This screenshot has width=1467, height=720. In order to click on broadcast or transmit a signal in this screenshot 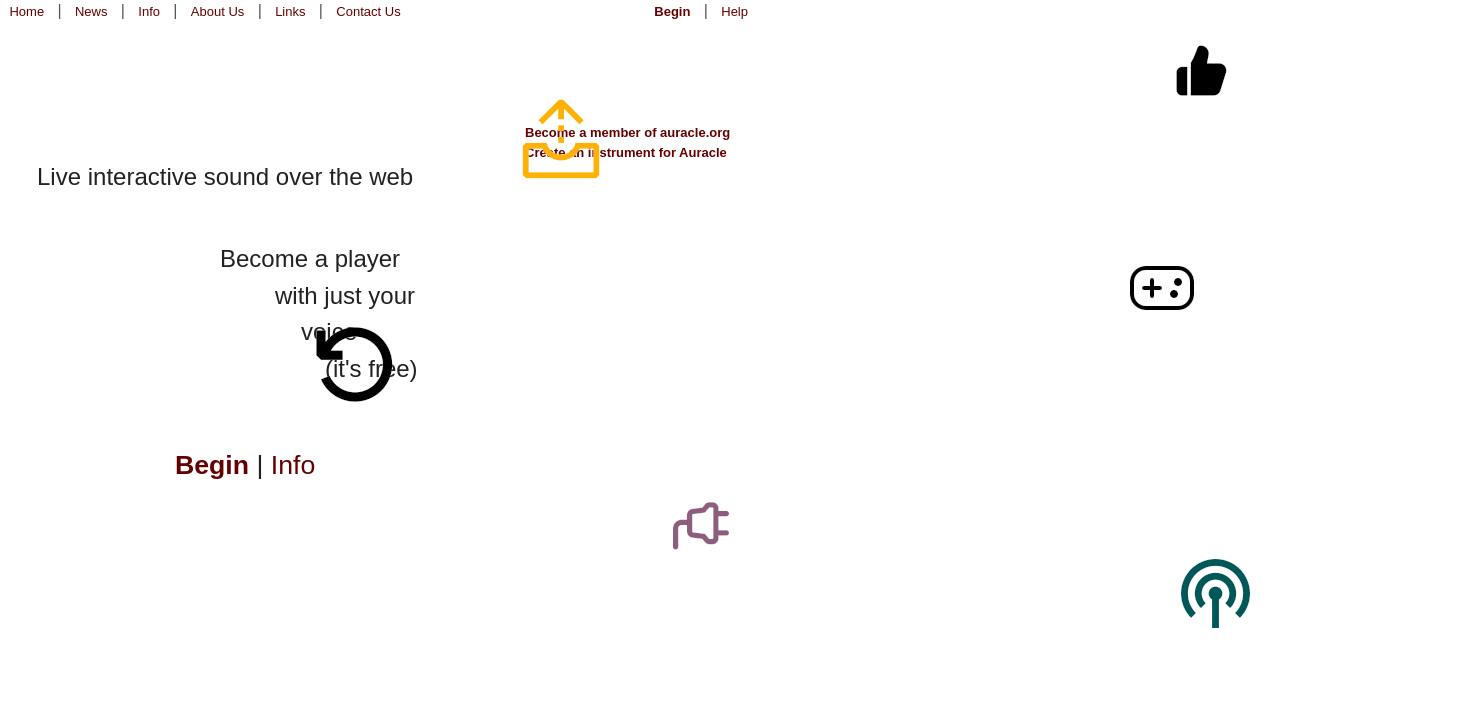, I will do `click(1215, 593)`.